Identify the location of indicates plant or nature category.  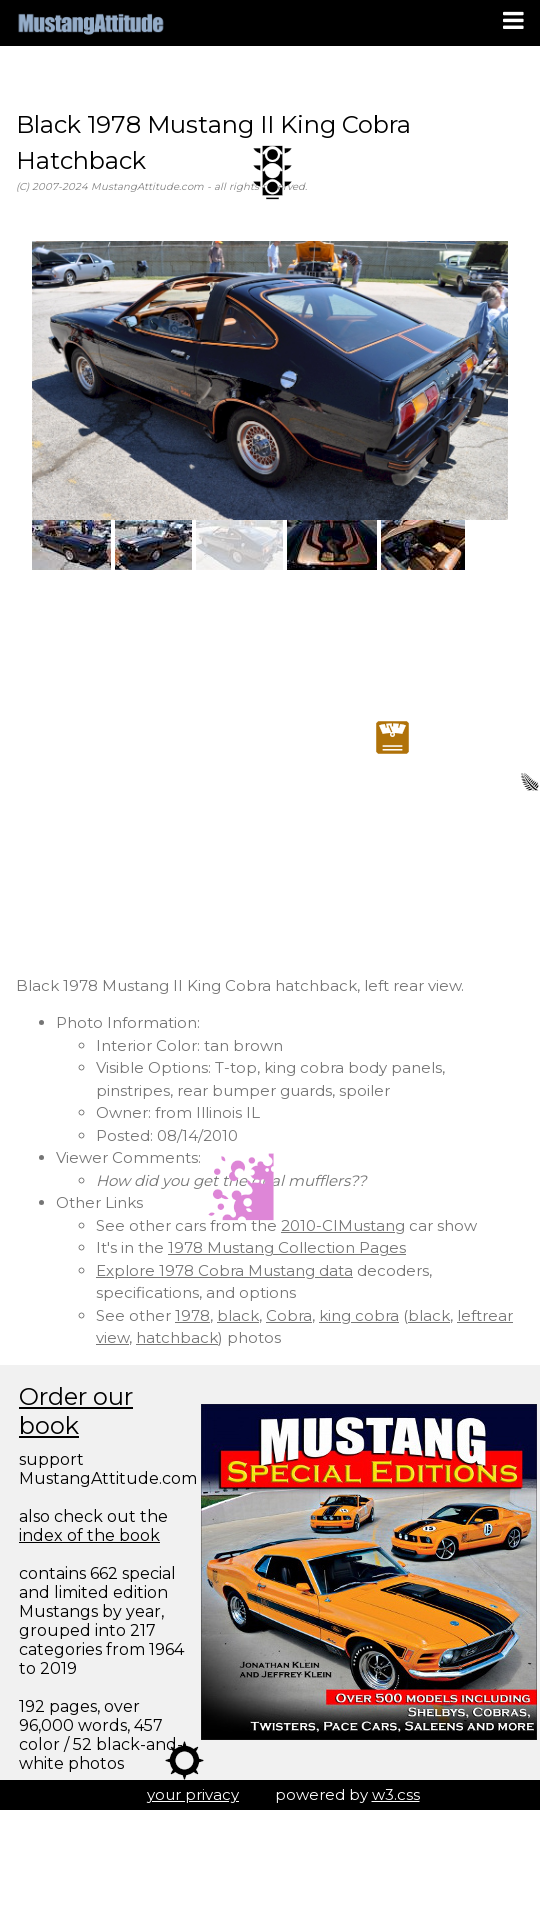
(529, 781).